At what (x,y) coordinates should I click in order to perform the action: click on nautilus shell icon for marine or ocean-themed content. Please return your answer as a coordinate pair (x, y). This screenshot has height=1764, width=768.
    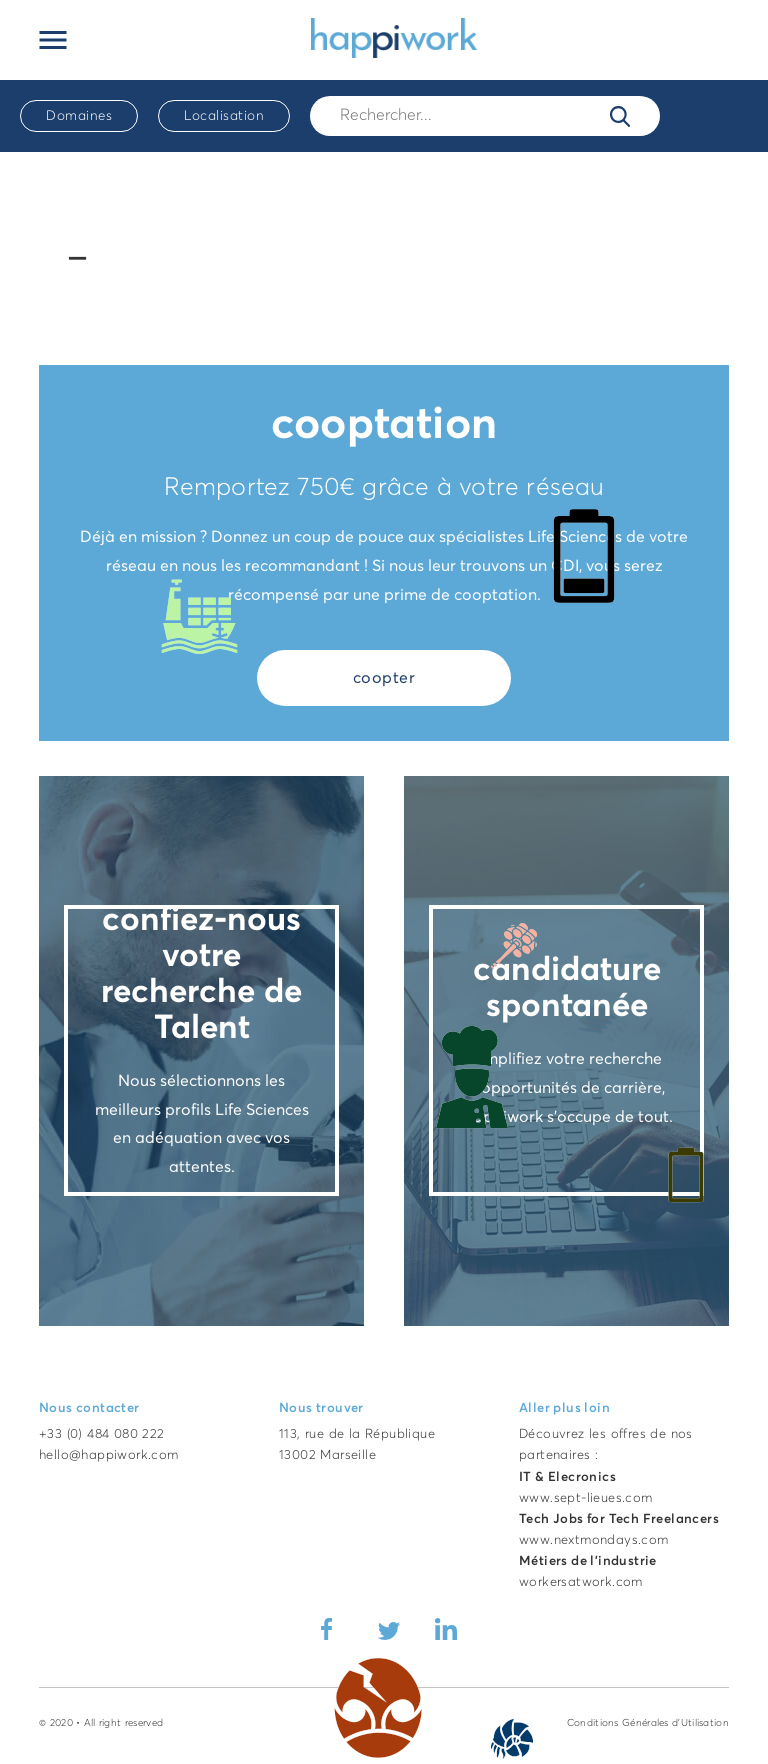
    Looking at the image, I should click on (512, 1739).